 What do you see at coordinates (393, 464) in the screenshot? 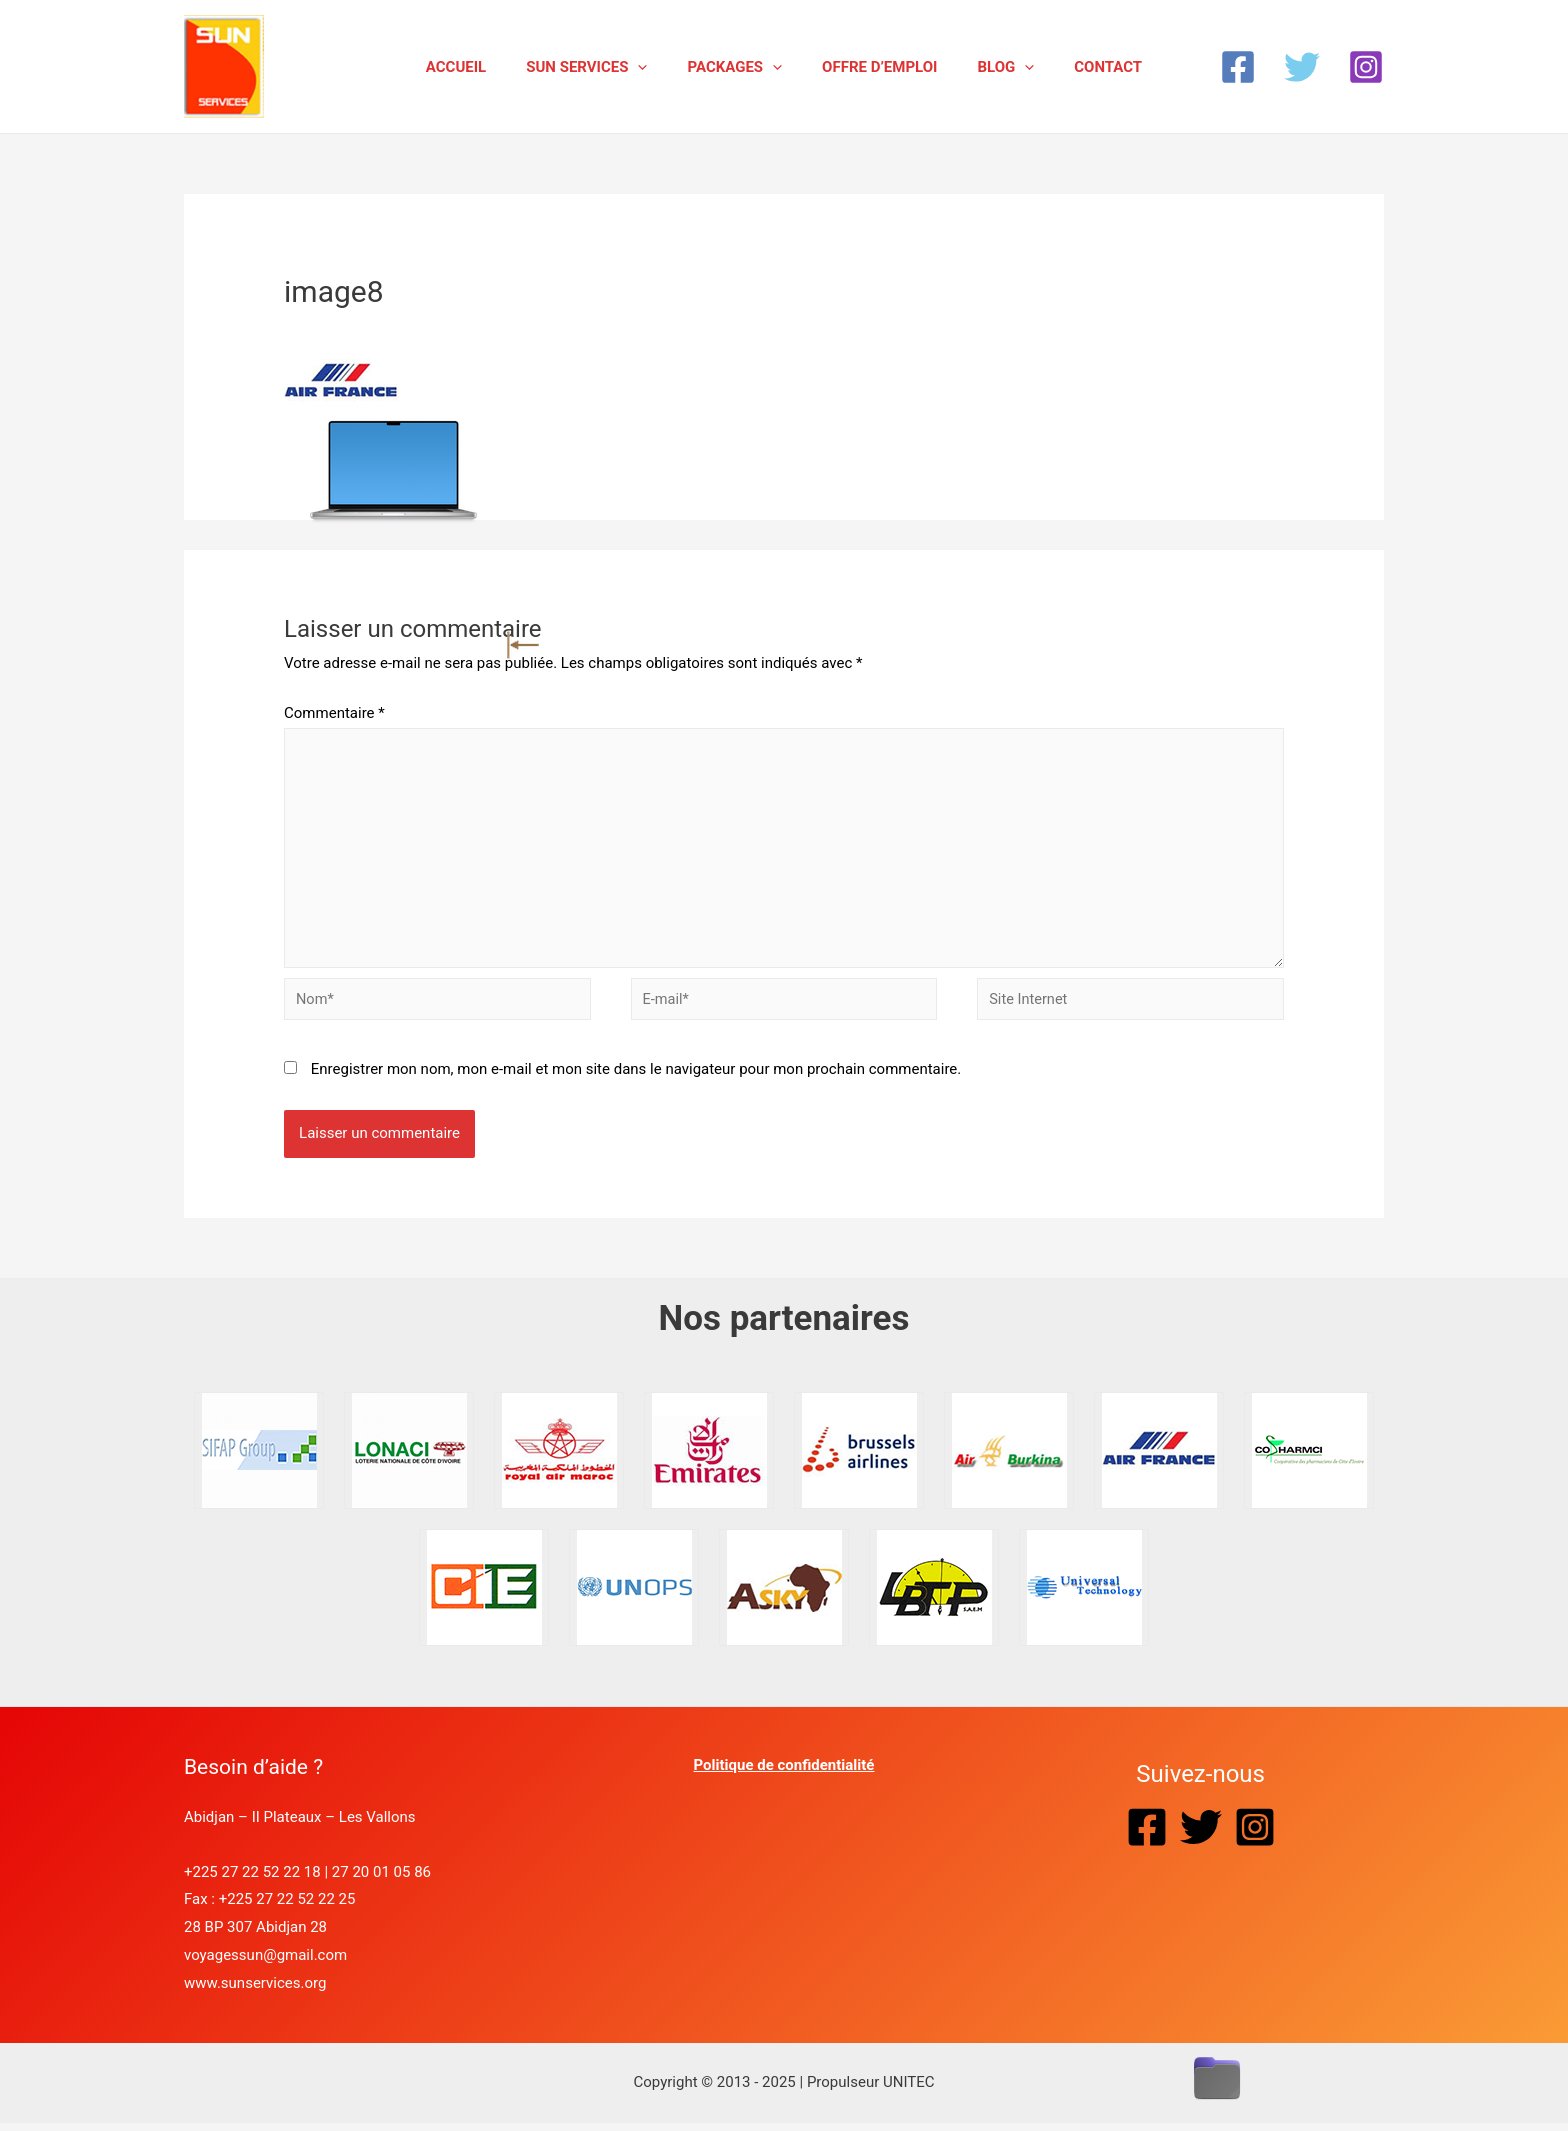
I see `represents this macbook pro in system settings or about this mac` at bounding box center [393, 464].